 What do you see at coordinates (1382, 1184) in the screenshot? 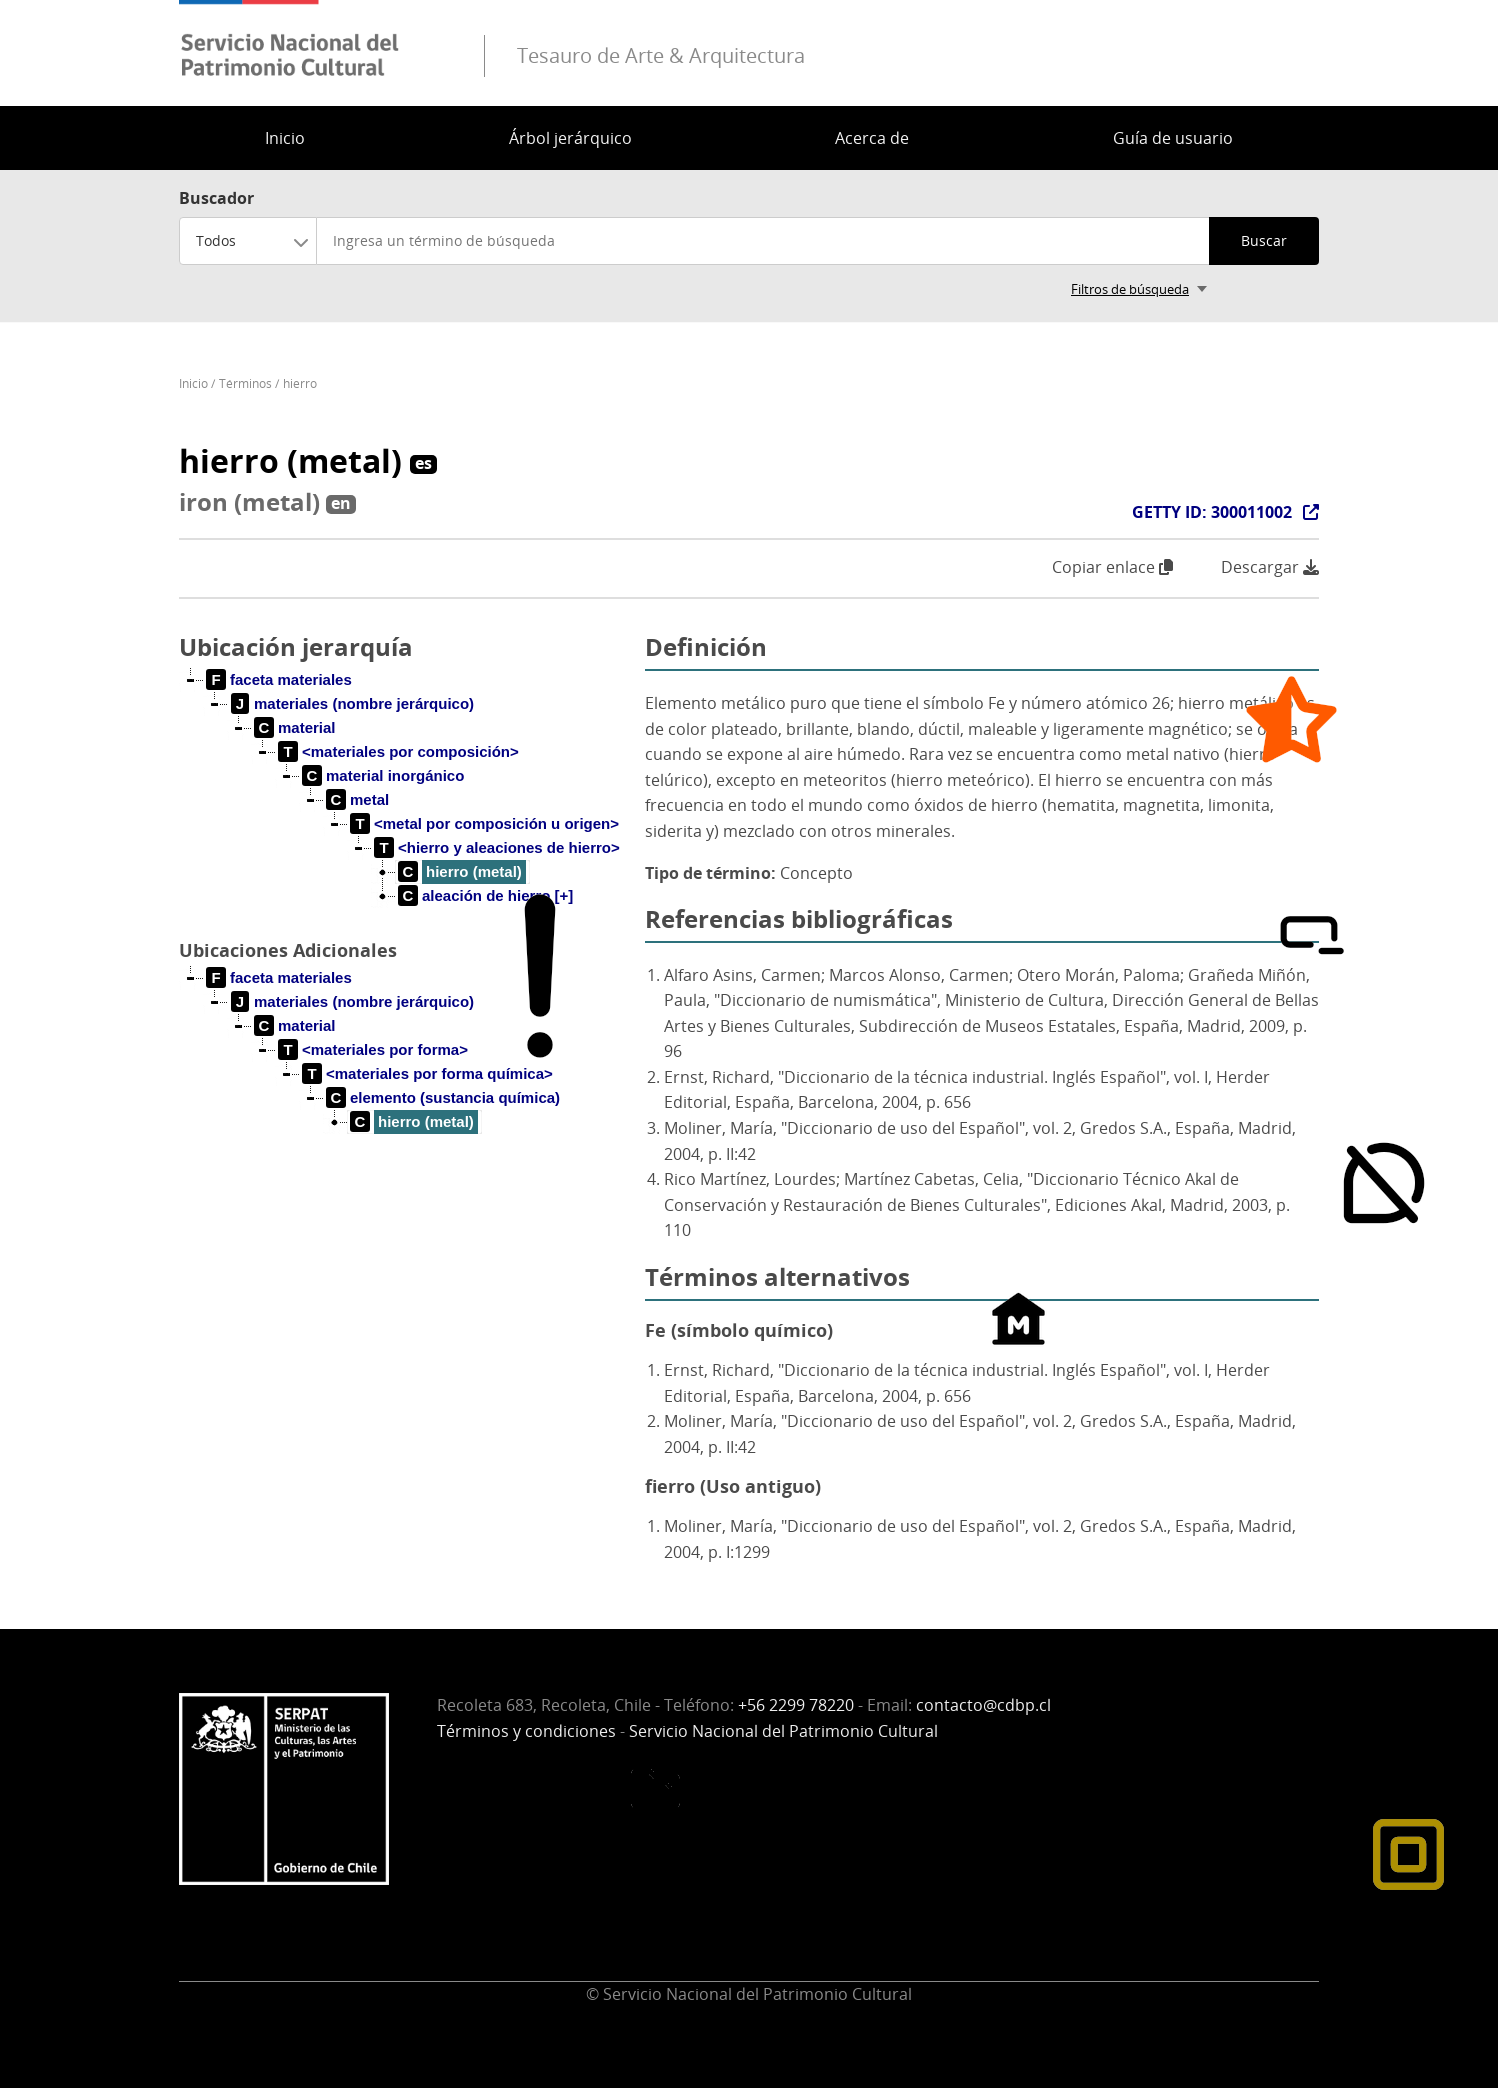
I see `mute or disable chat notifications` at bounding box center [1382, 1184].